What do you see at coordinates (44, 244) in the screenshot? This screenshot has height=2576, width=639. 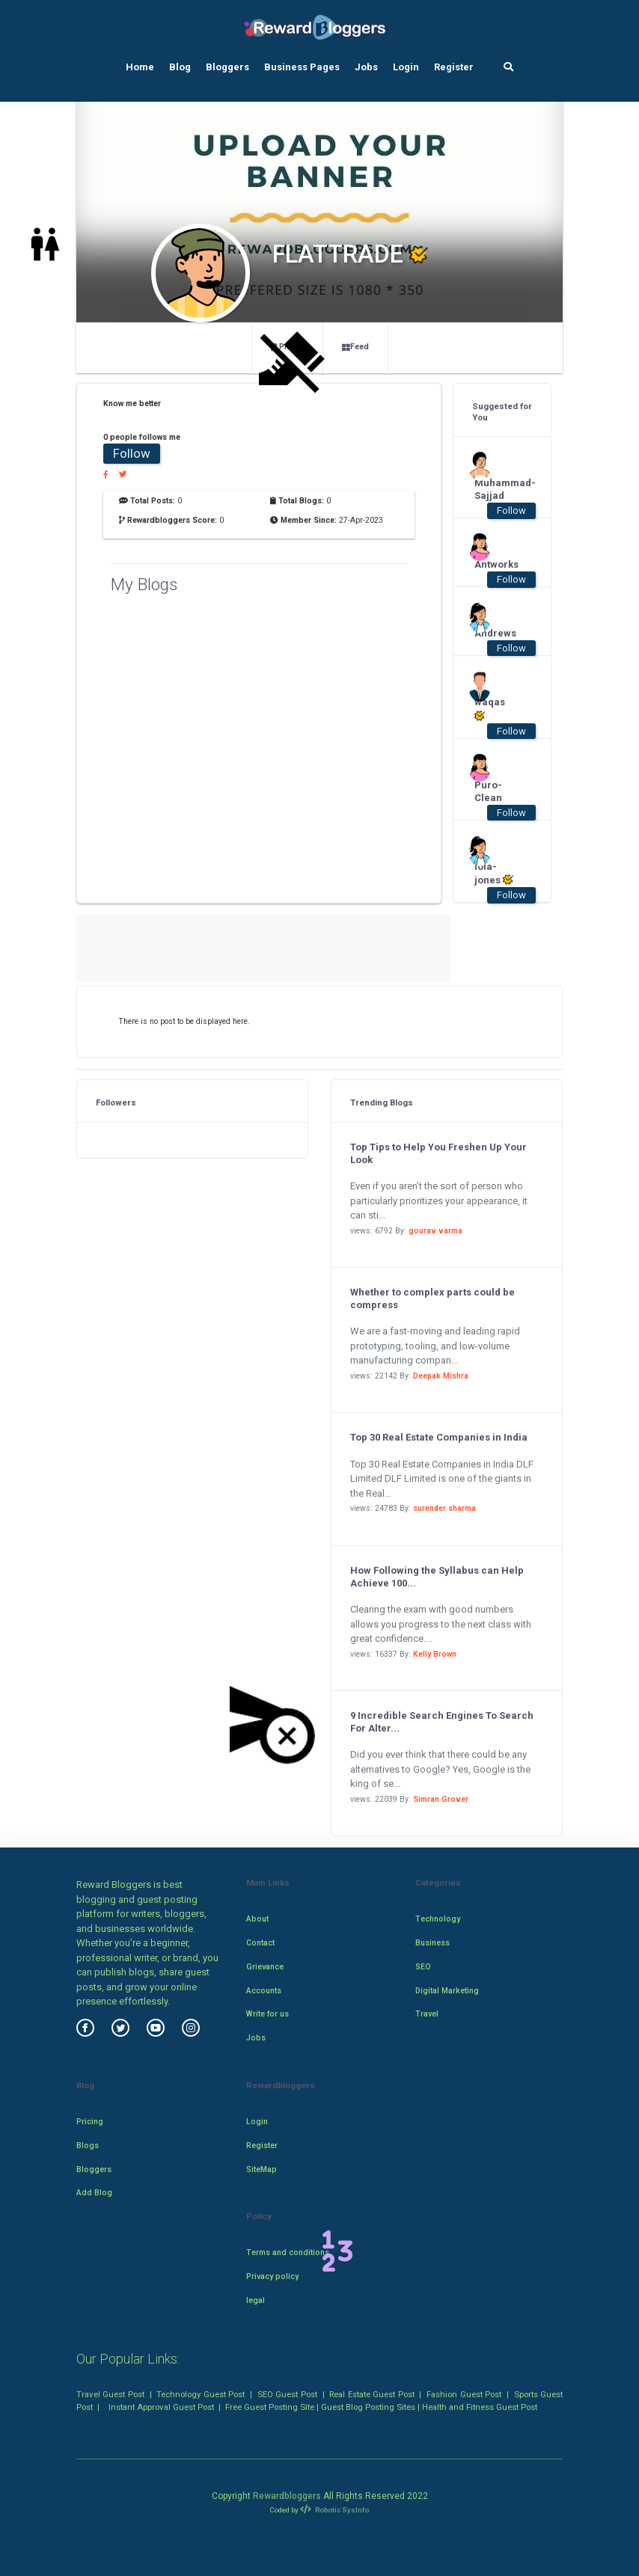 I see `find nearby restrooms` at bounding box center [44, 244].